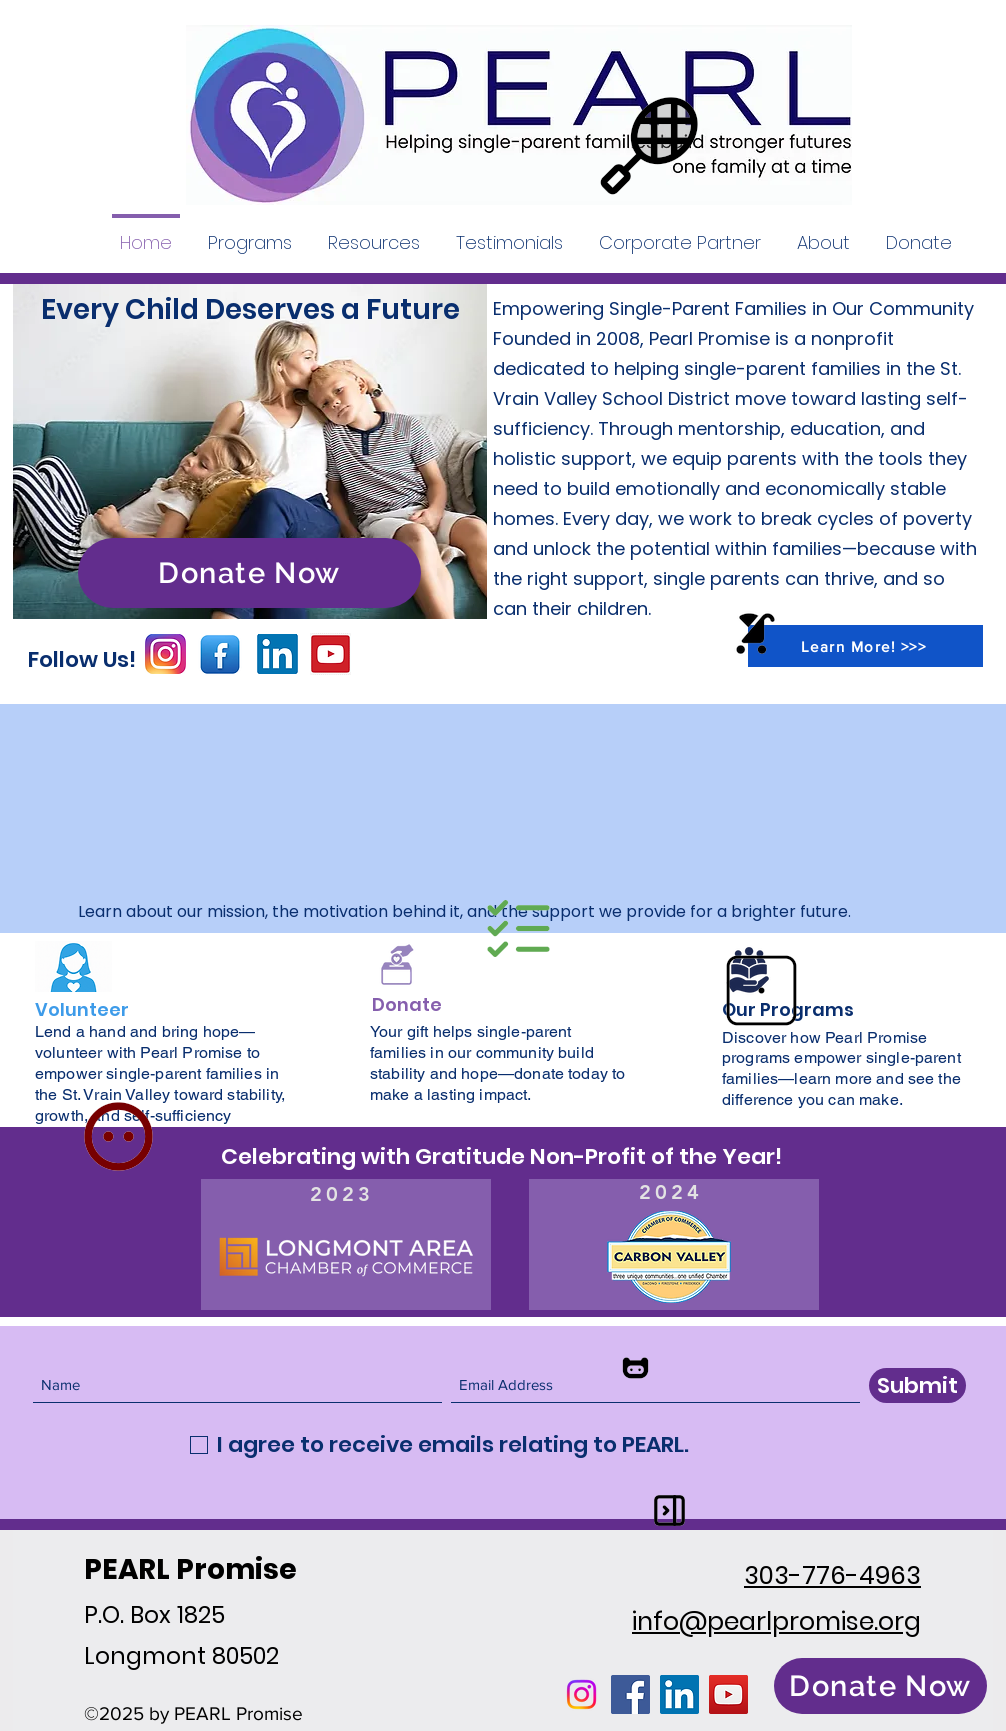 The width and height of the screenshot is (1006, 1731). I want to click on view completed tasks or checklist, so click(518, 928).